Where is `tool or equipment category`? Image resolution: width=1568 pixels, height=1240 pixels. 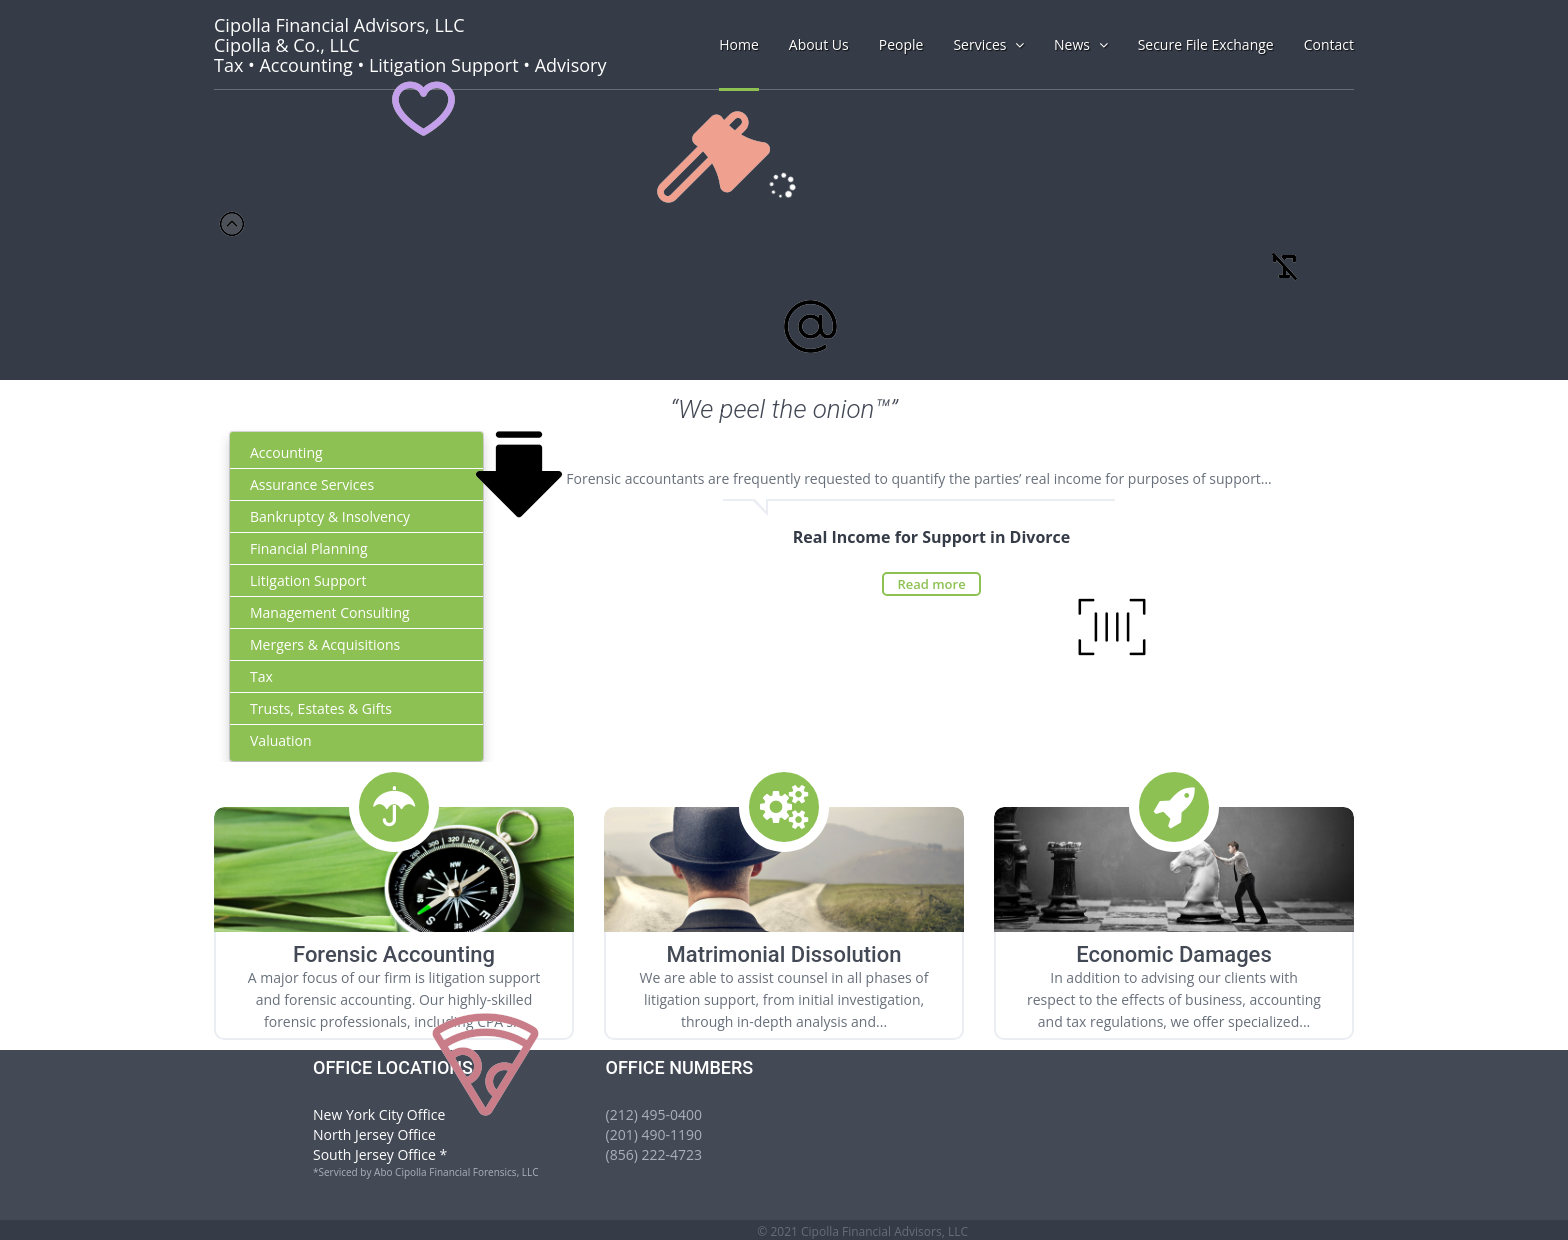
tool or equipment category is located at coordinates (713, 160).